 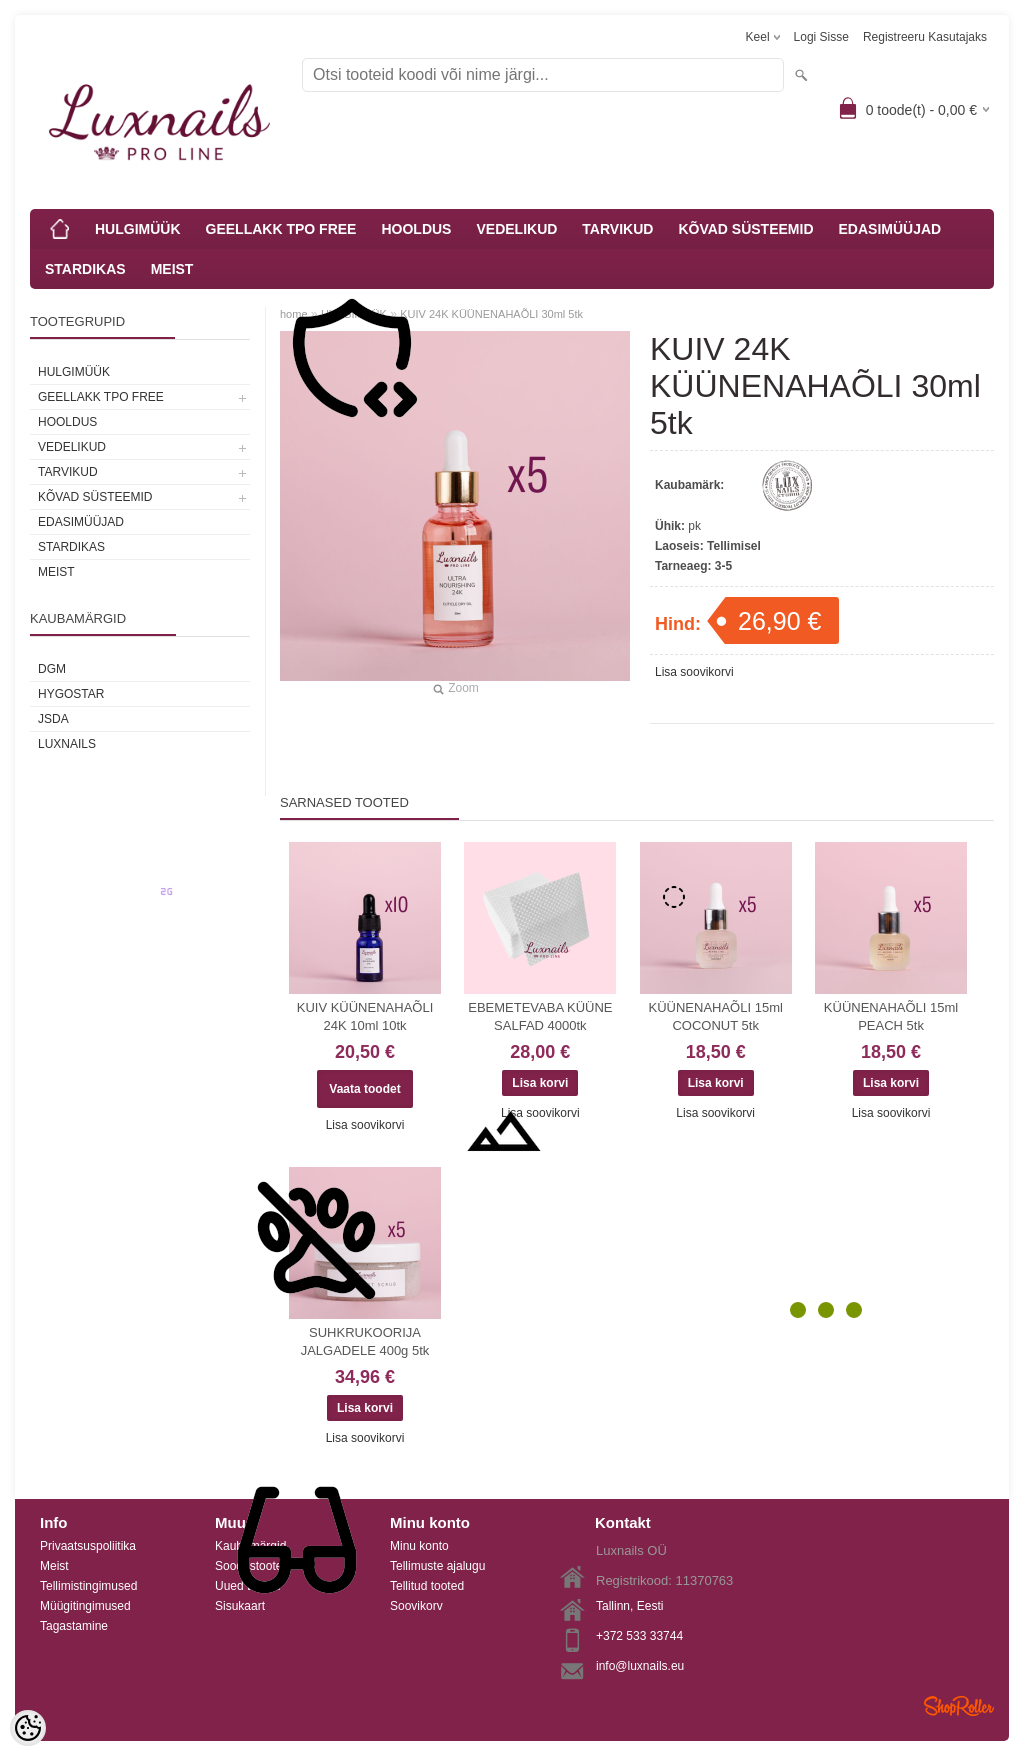 I want to click on access security code settings, so click(x=352, y=358).